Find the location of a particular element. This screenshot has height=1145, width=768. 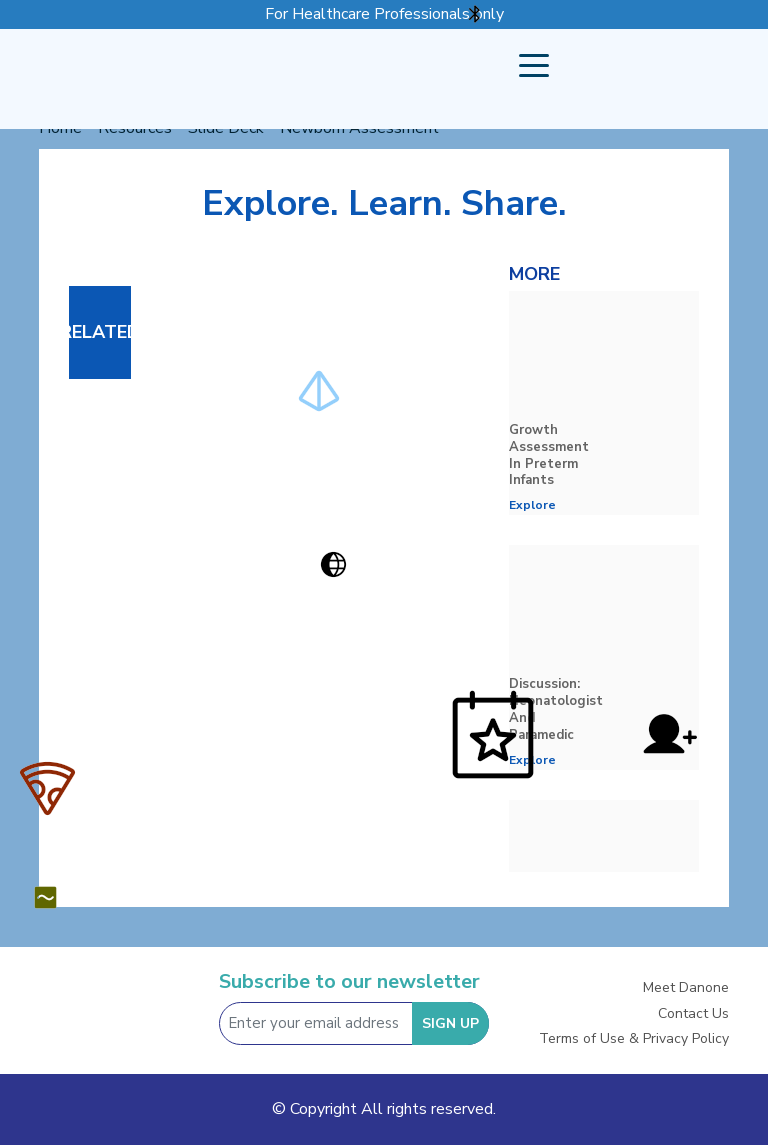

toggle bluetooth connectivity is located at coordinates (475, 14).